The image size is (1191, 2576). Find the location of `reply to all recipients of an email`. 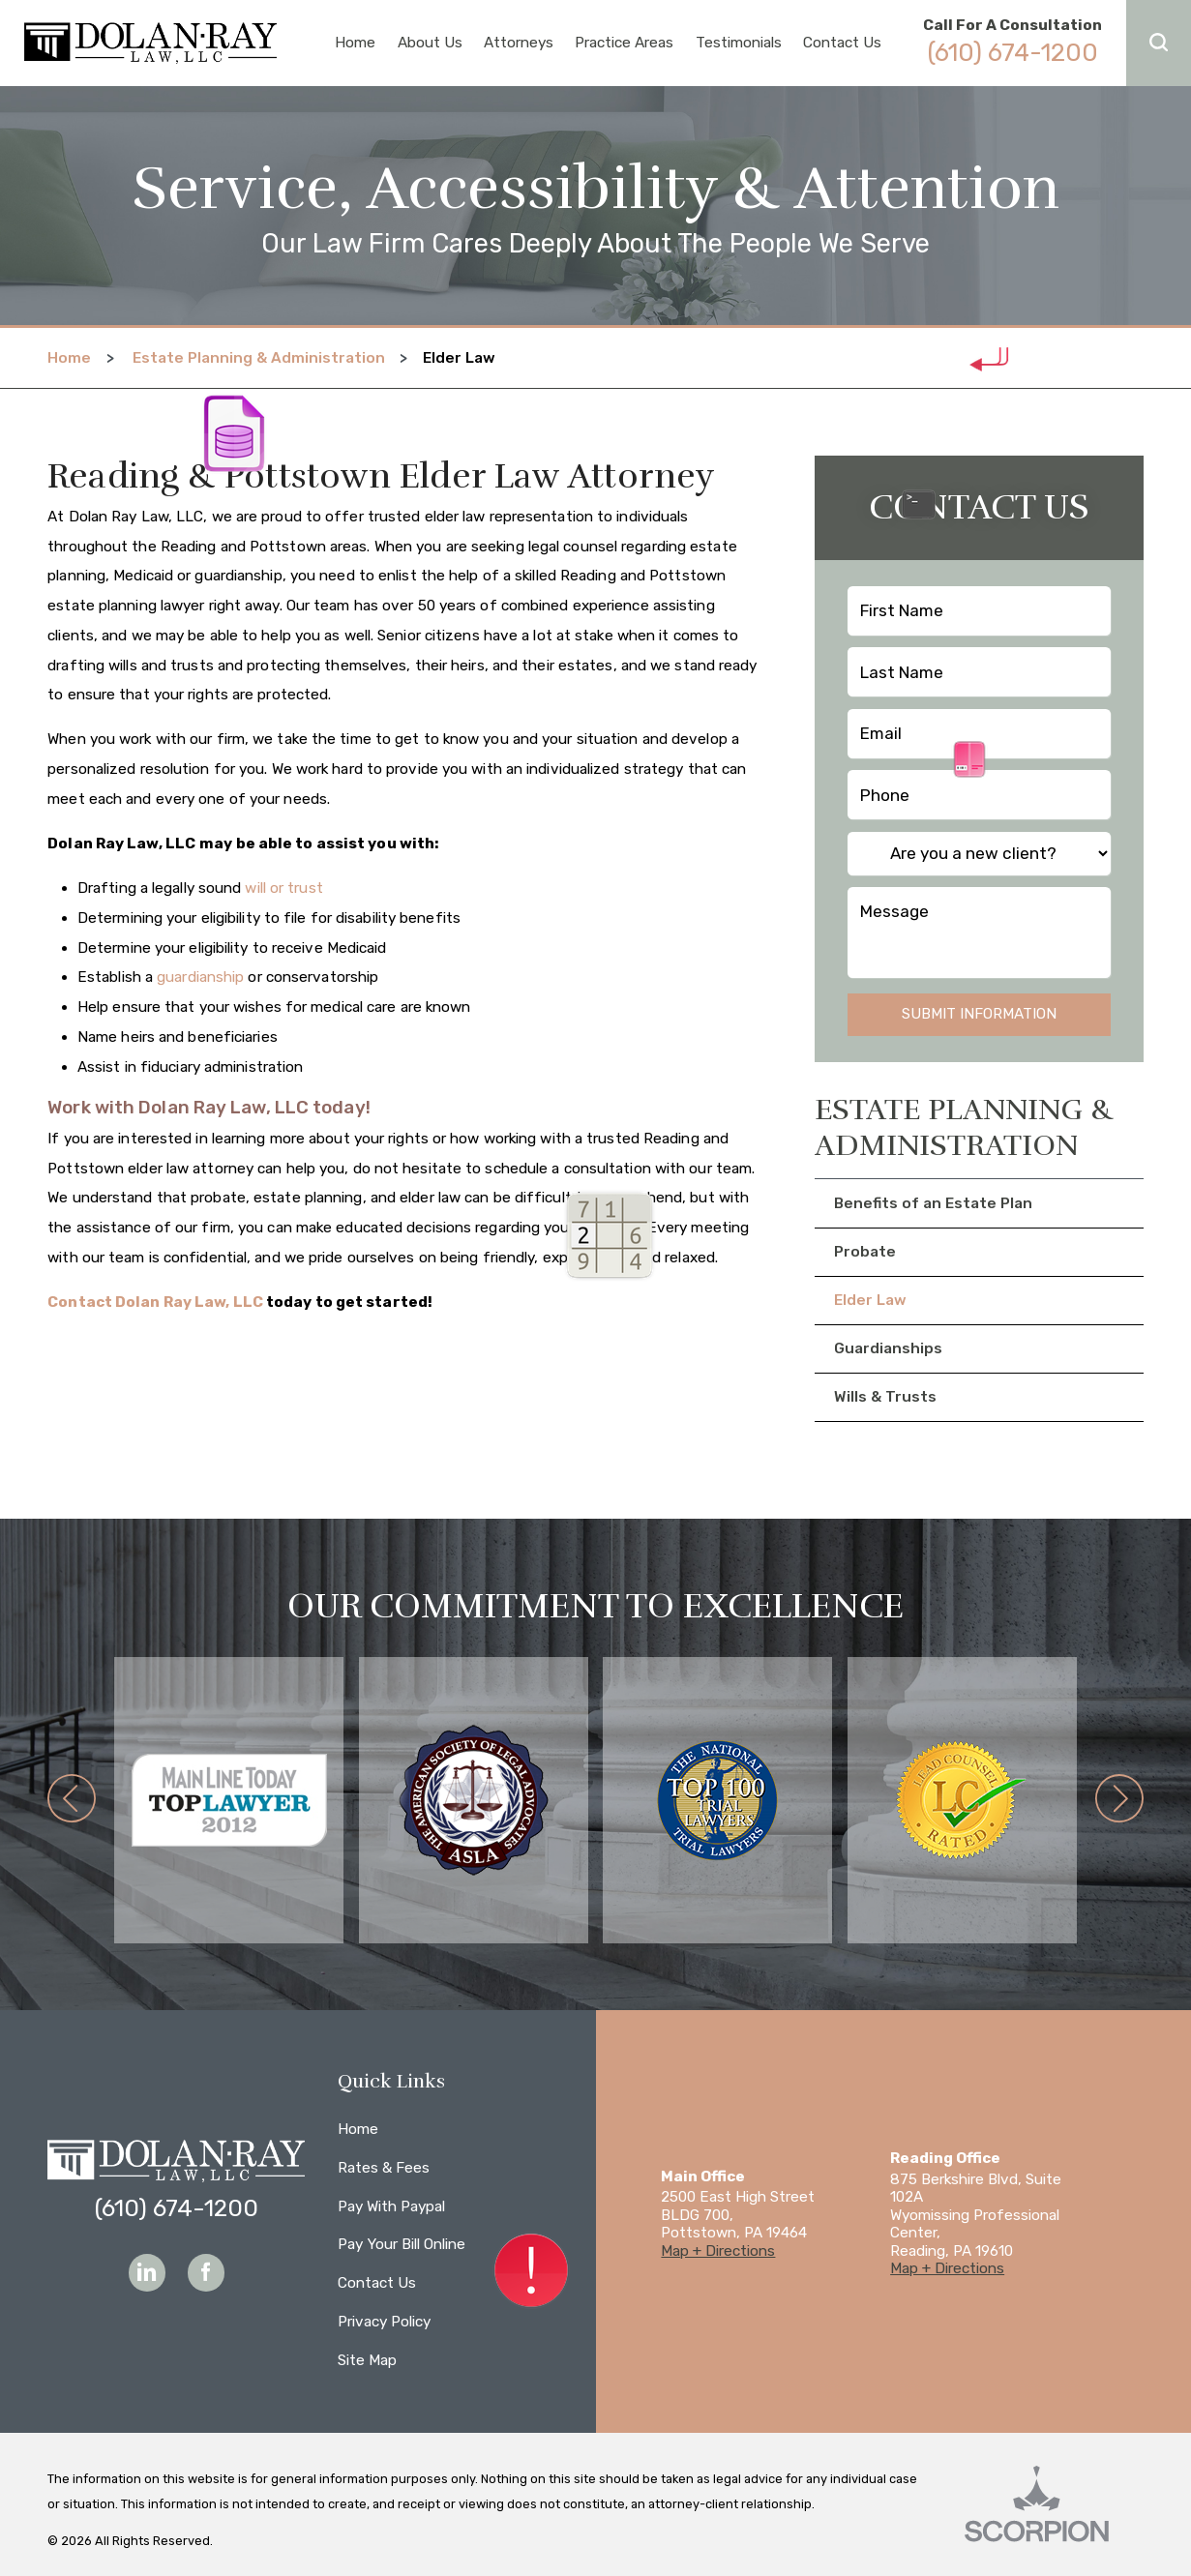

reply to all recipients of an email is located at coordinates (988, 356).